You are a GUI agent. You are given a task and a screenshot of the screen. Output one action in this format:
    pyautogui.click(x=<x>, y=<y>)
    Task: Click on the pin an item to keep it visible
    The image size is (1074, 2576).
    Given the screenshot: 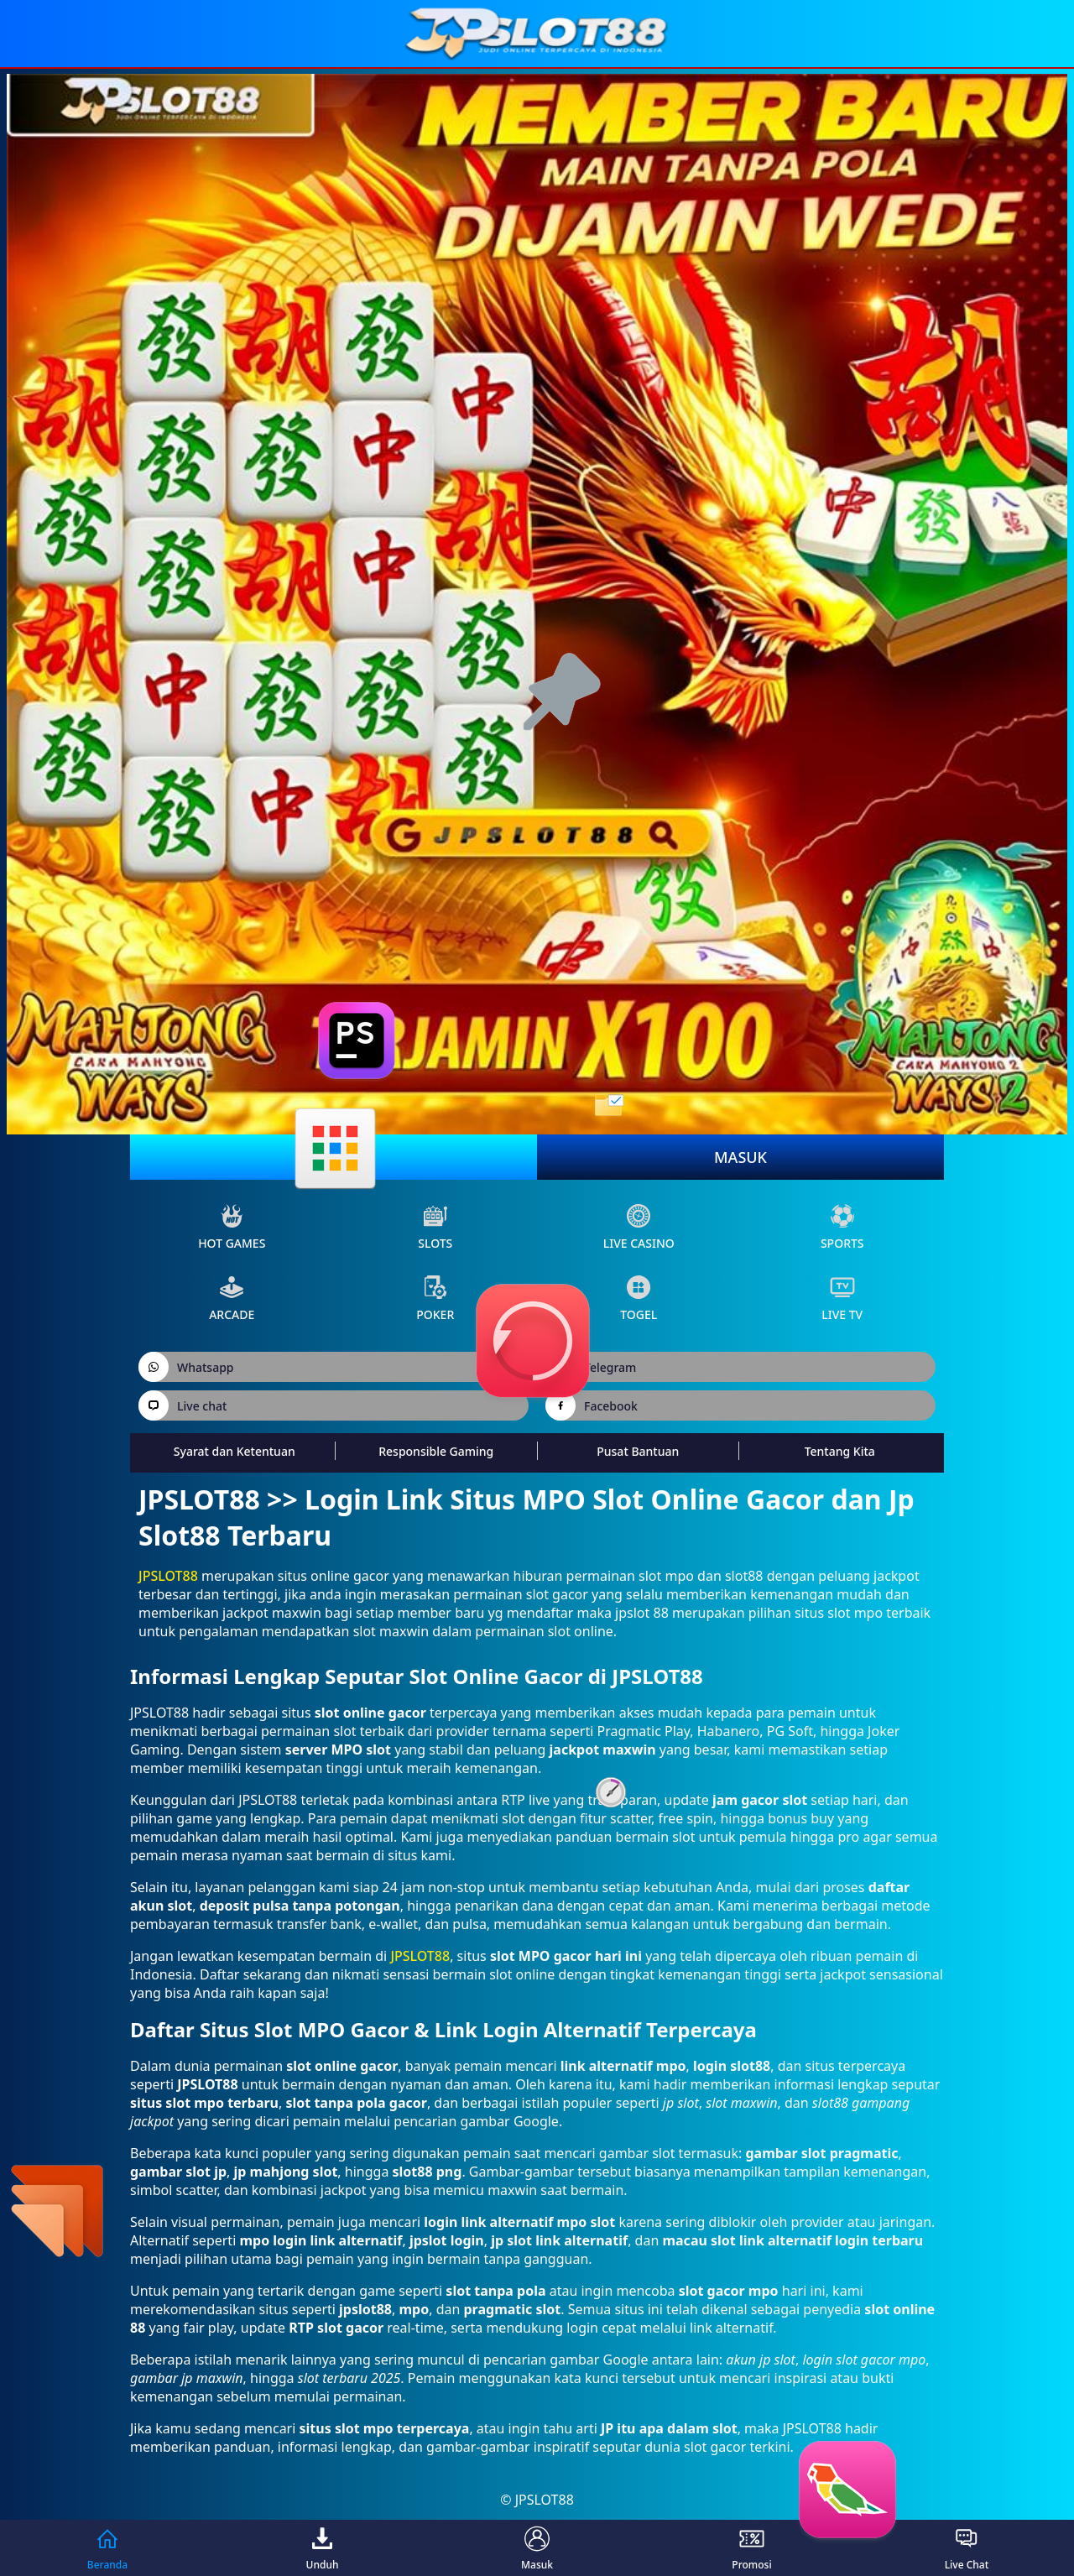 What is the action you would take?
    pyautogui.click(x=563, y=691)
    